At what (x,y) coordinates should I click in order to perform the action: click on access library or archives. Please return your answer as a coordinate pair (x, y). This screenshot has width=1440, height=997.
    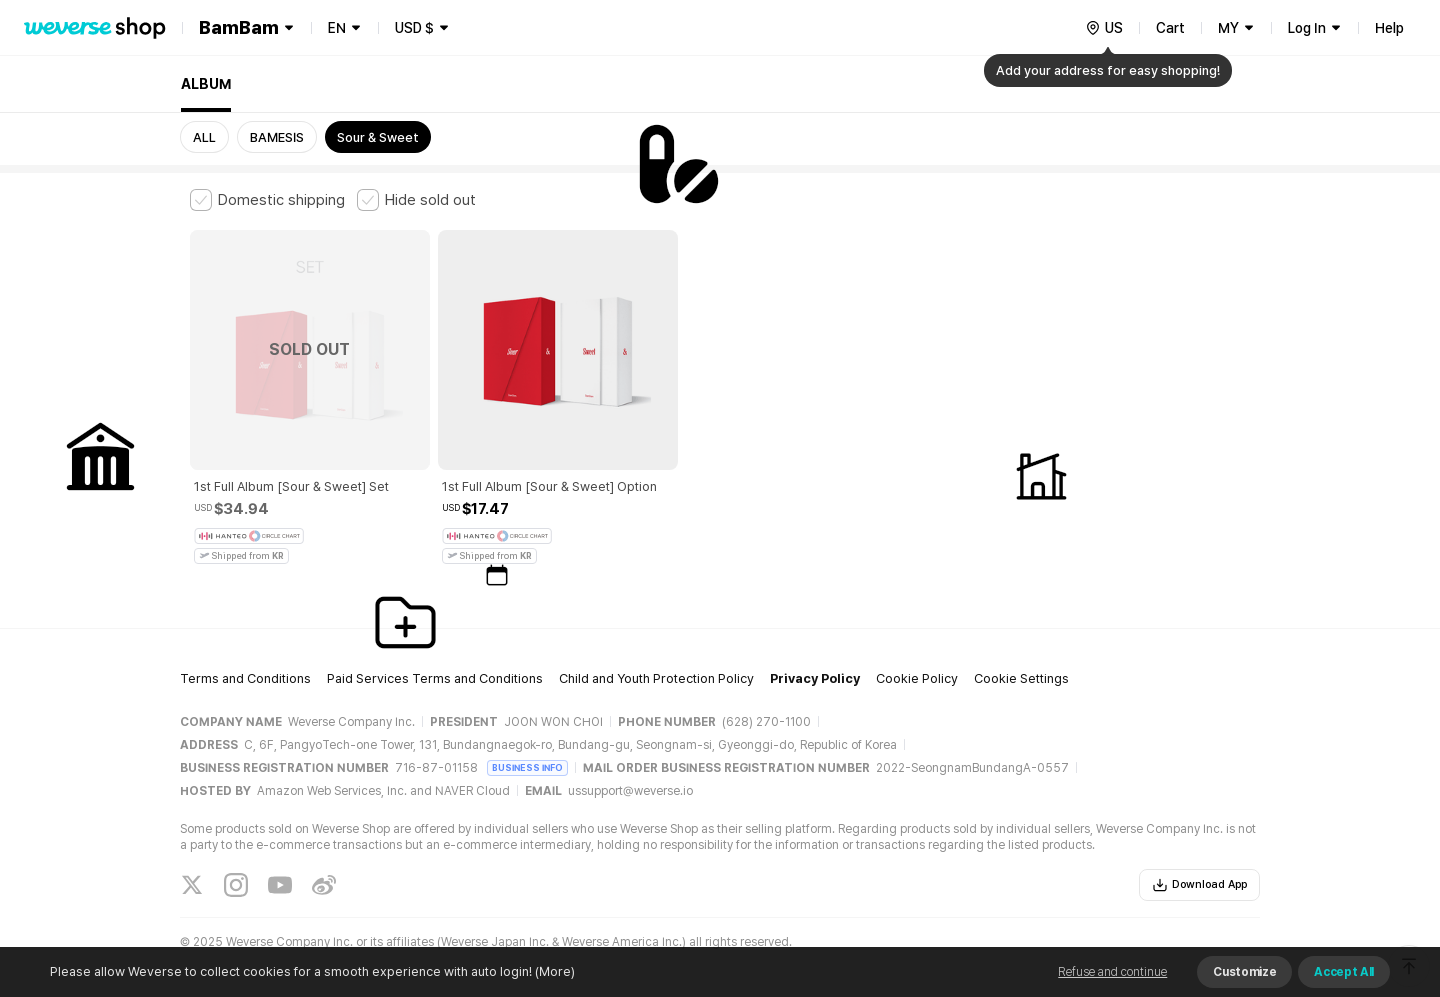
    Looking at the image, I should click on (100, 456).